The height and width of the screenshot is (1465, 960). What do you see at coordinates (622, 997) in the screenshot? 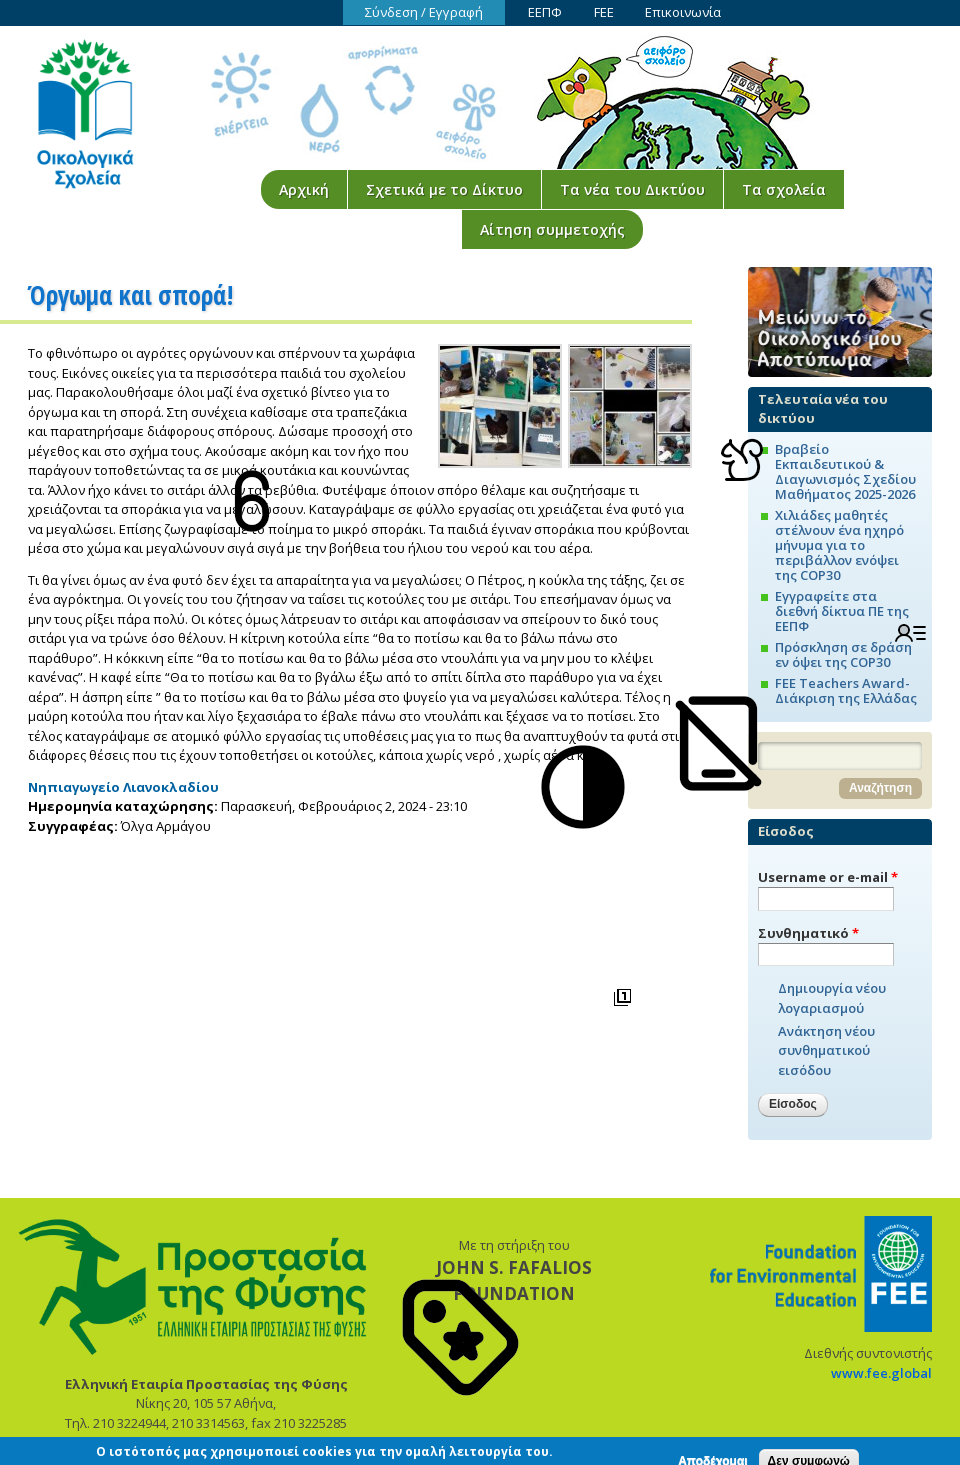
I see `indicates the first item in a numbered sequence` at bounding box center [622, 997].